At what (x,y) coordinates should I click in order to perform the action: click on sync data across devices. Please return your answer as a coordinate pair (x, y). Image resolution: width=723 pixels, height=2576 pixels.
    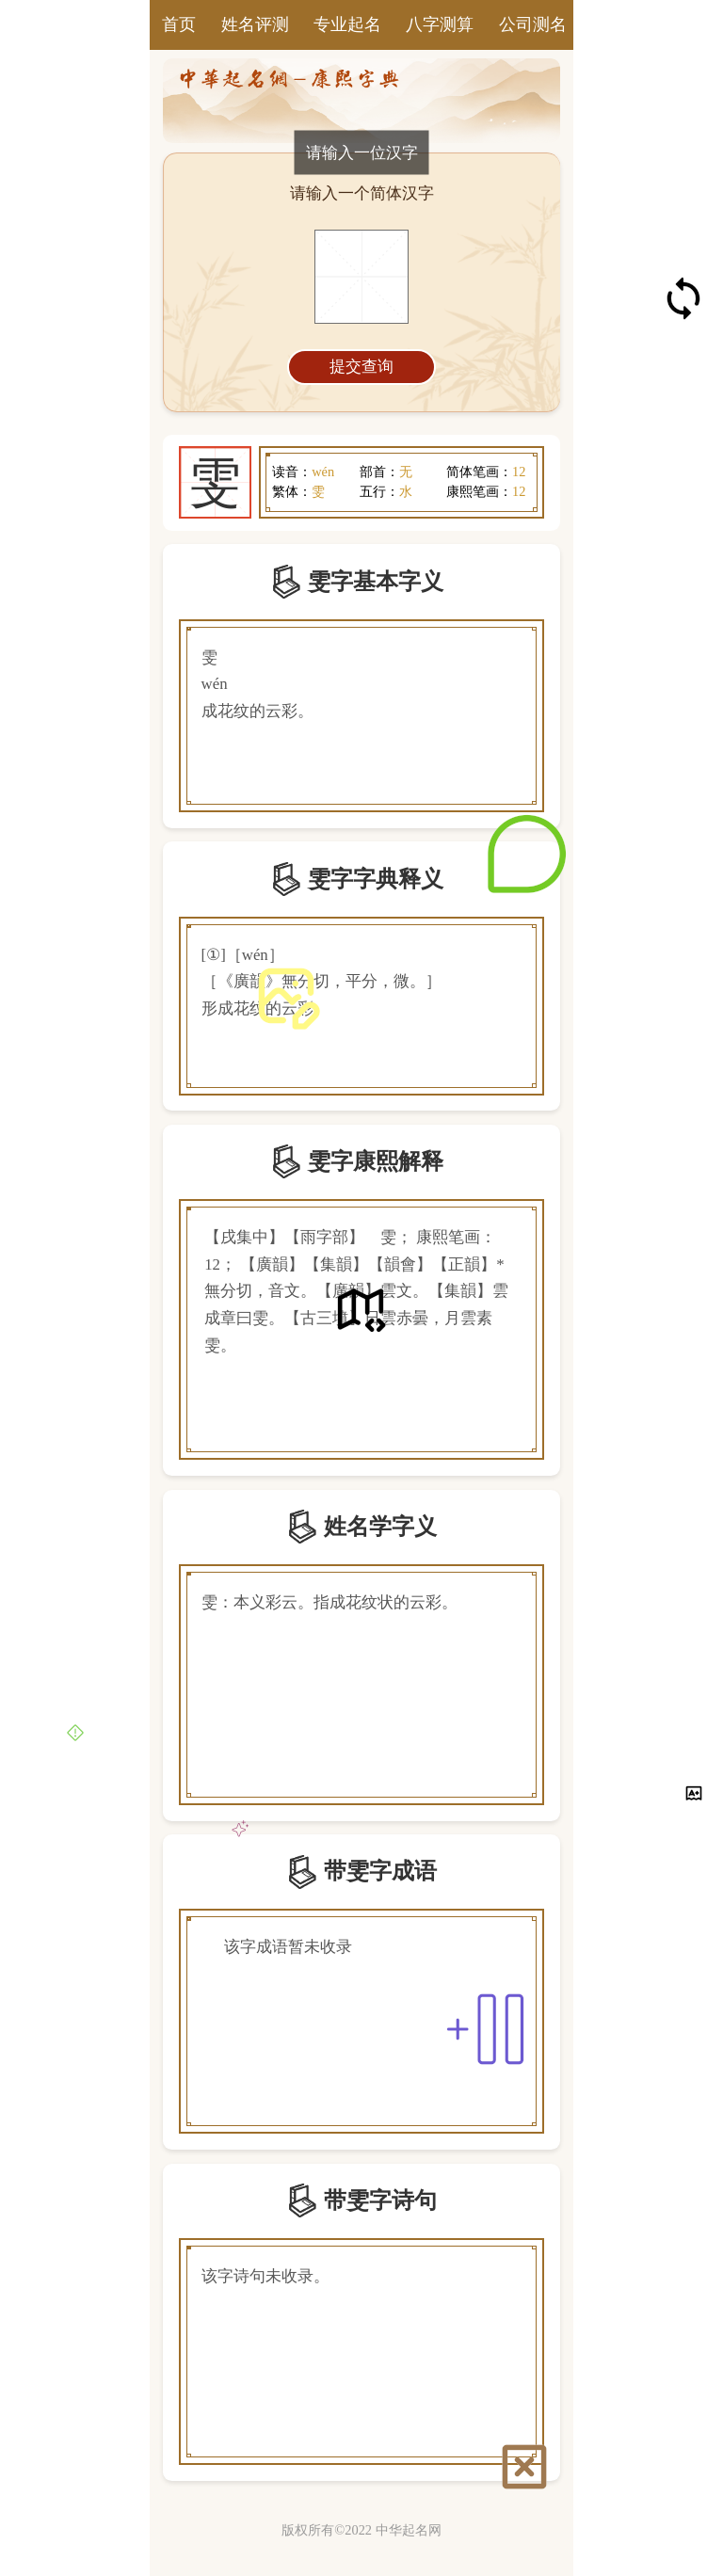
    Looking at the image, I should click on (683, 298).